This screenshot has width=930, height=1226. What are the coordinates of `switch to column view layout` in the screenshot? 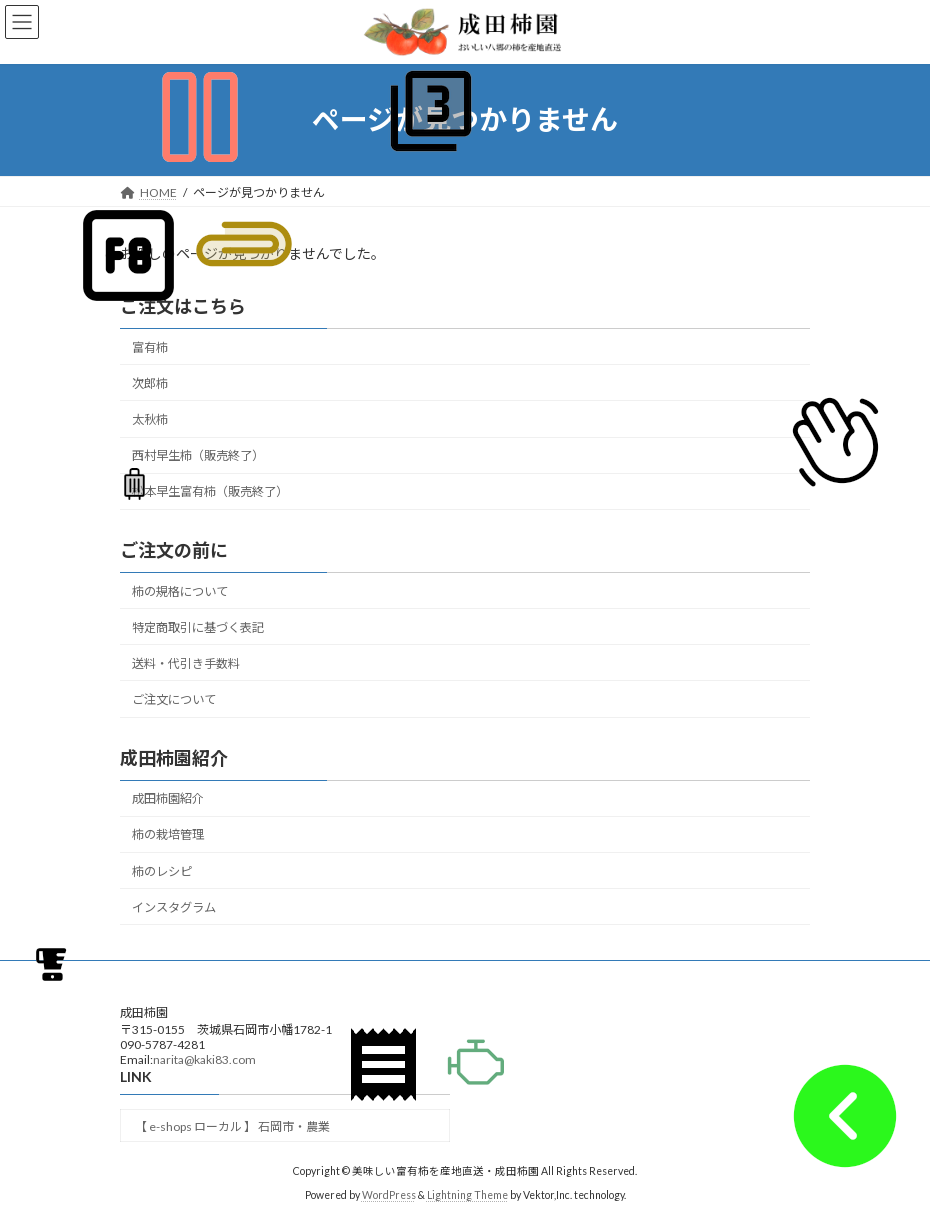 It's located at (200, 117).